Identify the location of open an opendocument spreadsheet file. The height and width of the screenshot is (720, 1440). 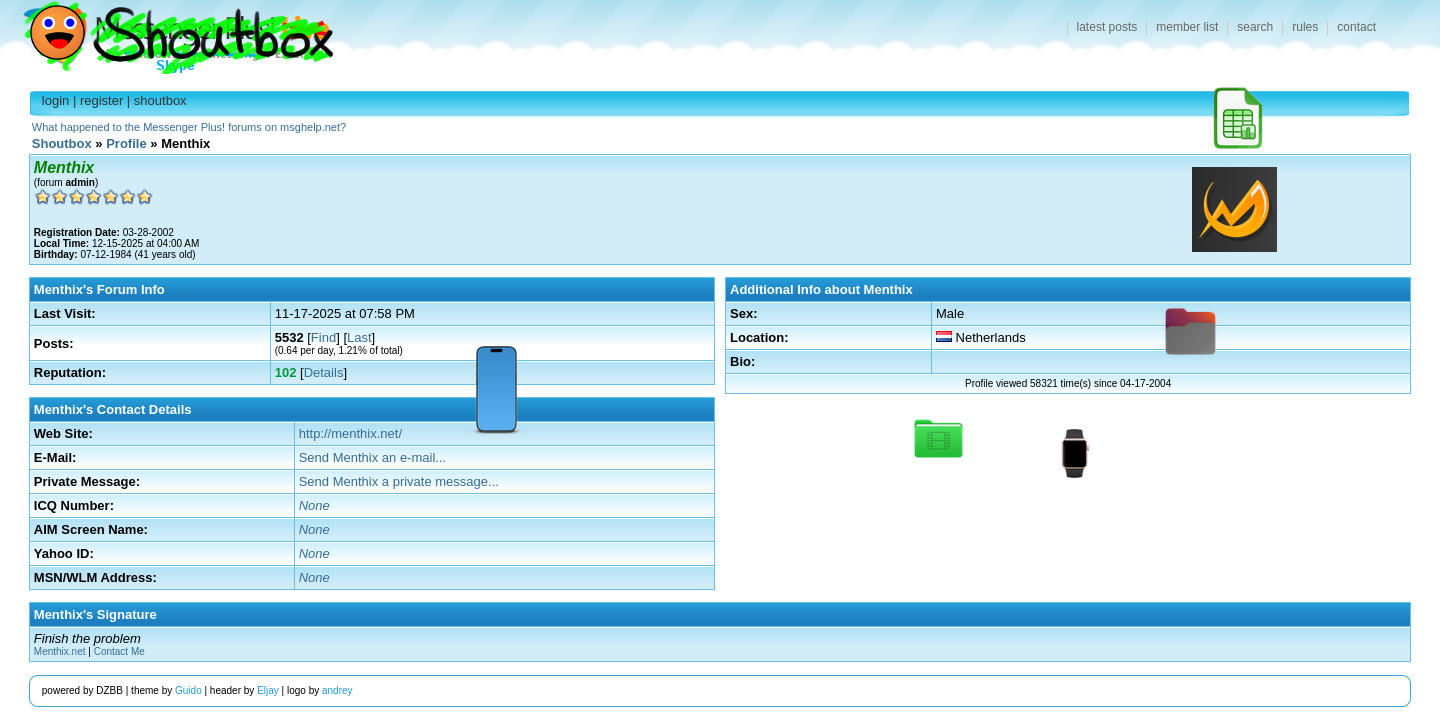
(1238, 118).